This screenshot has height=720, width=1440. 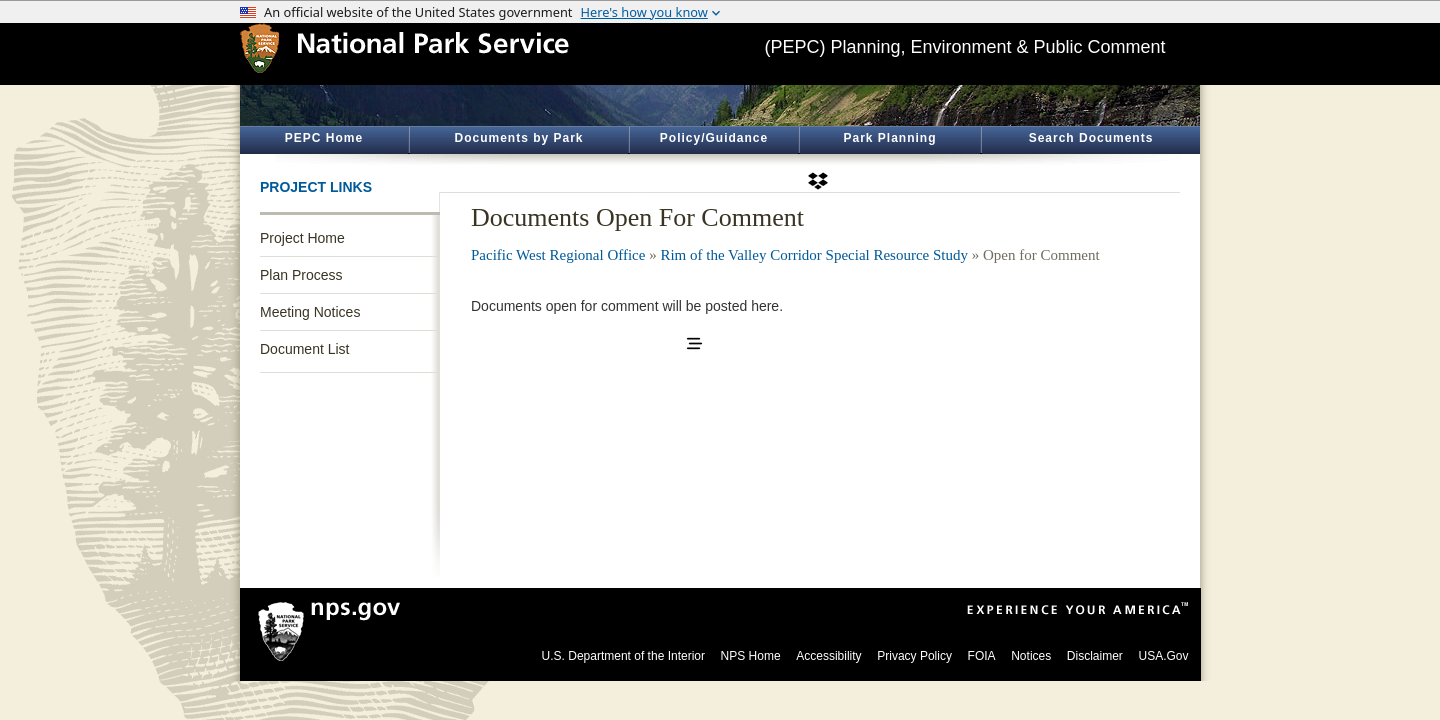 I want to click on open Dropbox app, so click(x=818, y=180).